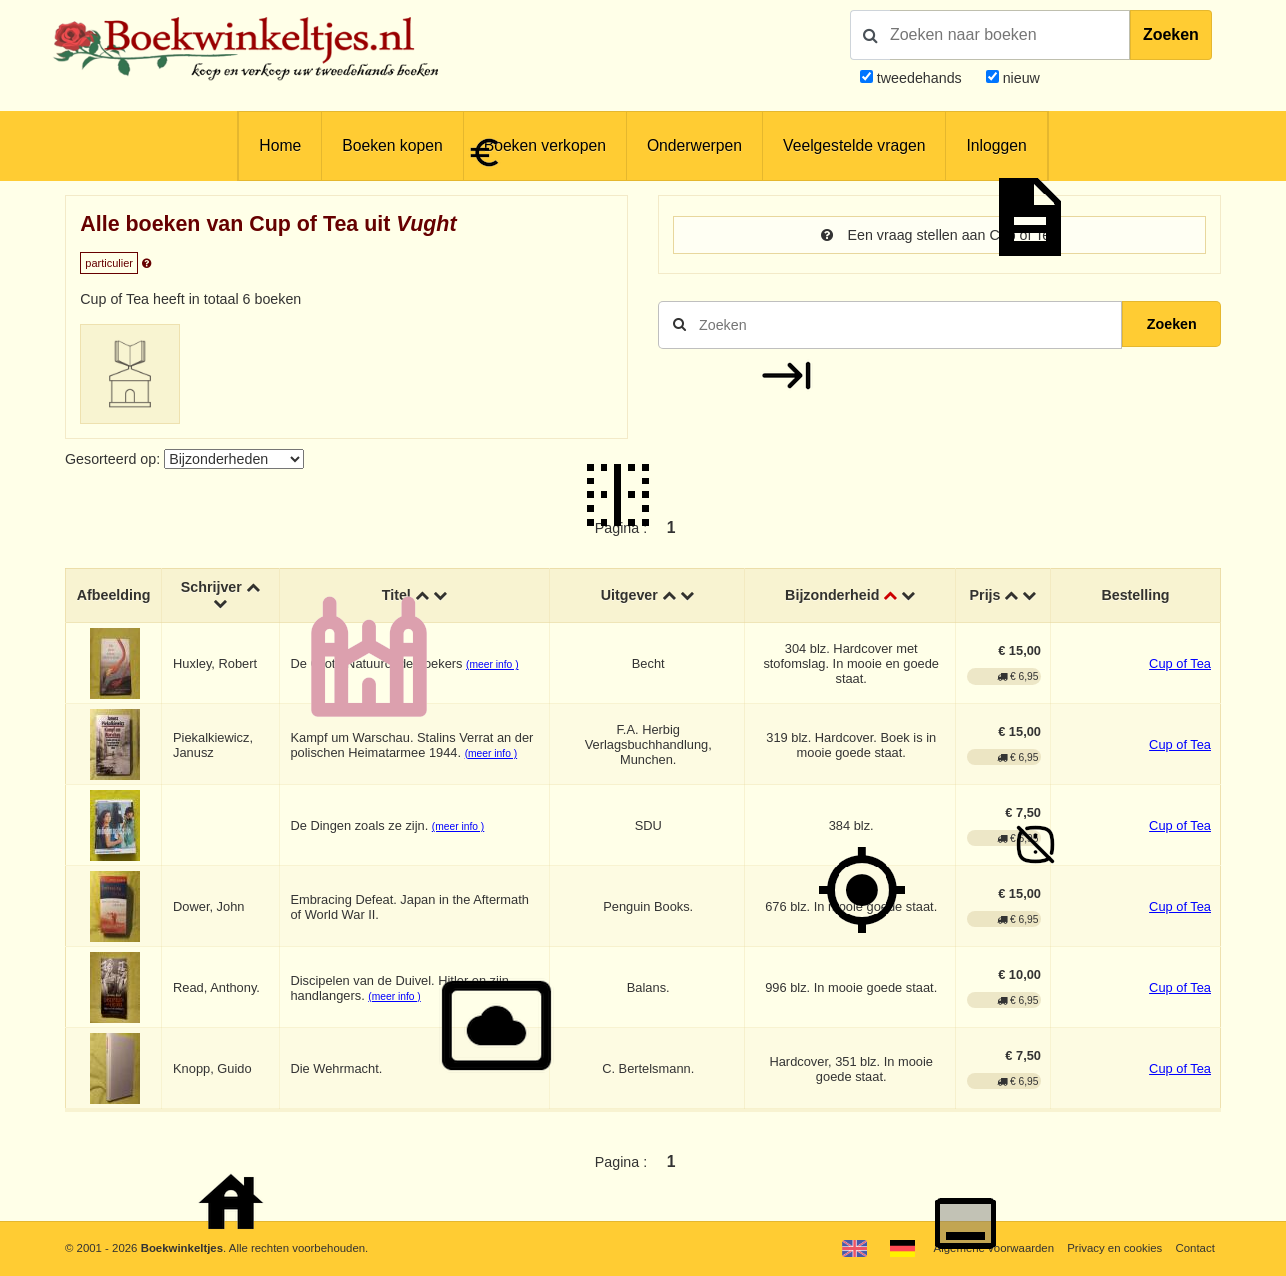 Image resolution: width=1286 pixels, height=1276 pixels. Describe the element at coordinates (231, 1203) in the screenshot. I see `go to home screen` at that location.